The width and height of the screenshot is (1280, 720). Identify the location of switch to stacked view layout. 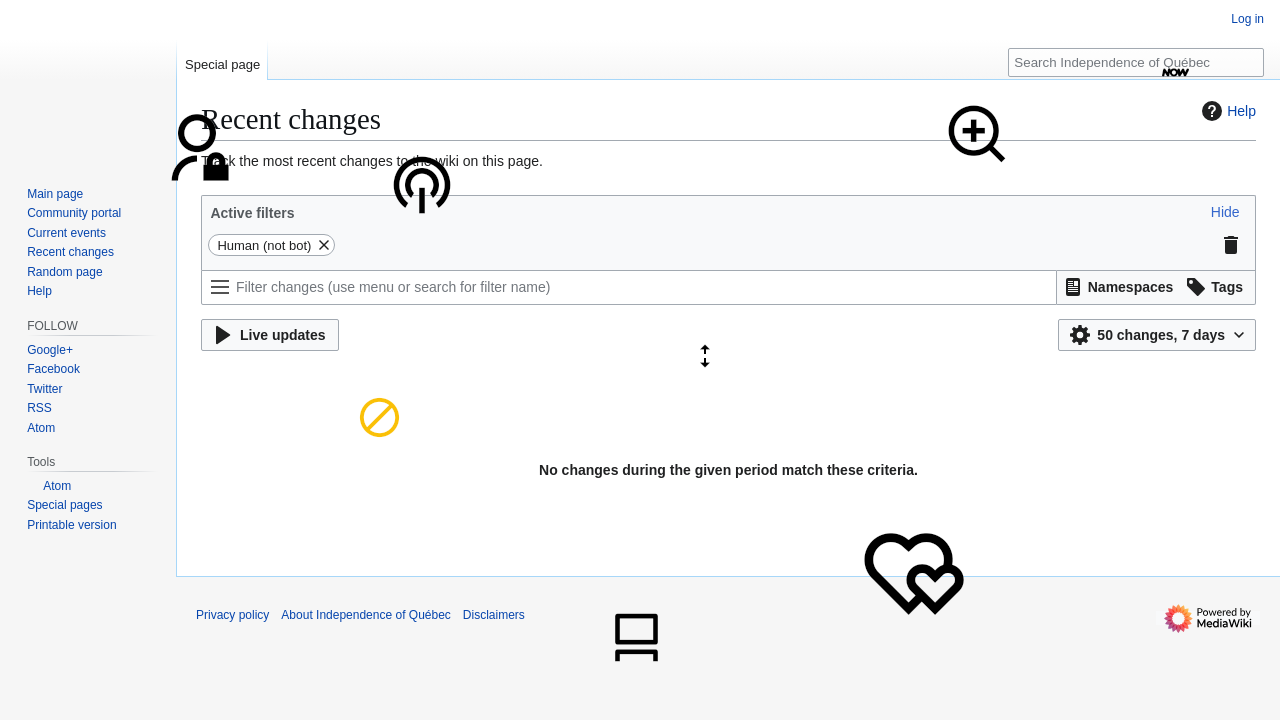
(636, 637).